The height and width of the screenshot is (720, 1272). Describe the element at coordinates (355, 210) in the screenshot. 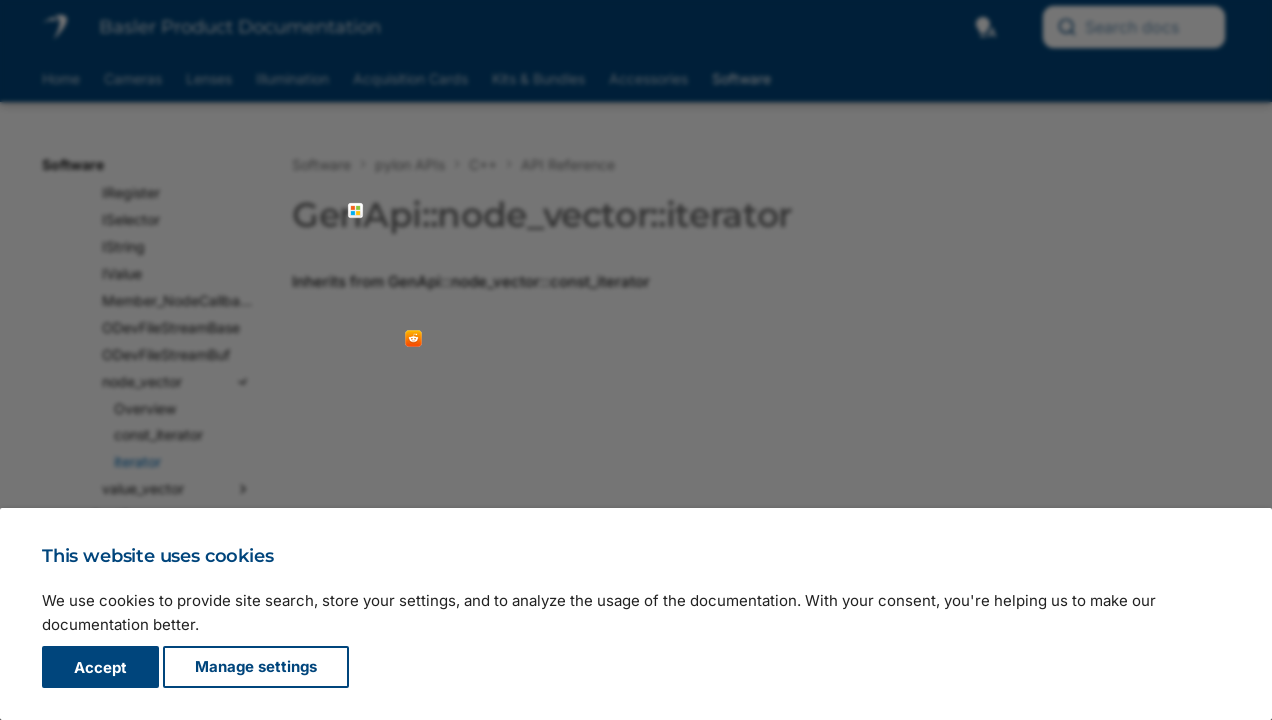

I see `open the MSN app` at that location.